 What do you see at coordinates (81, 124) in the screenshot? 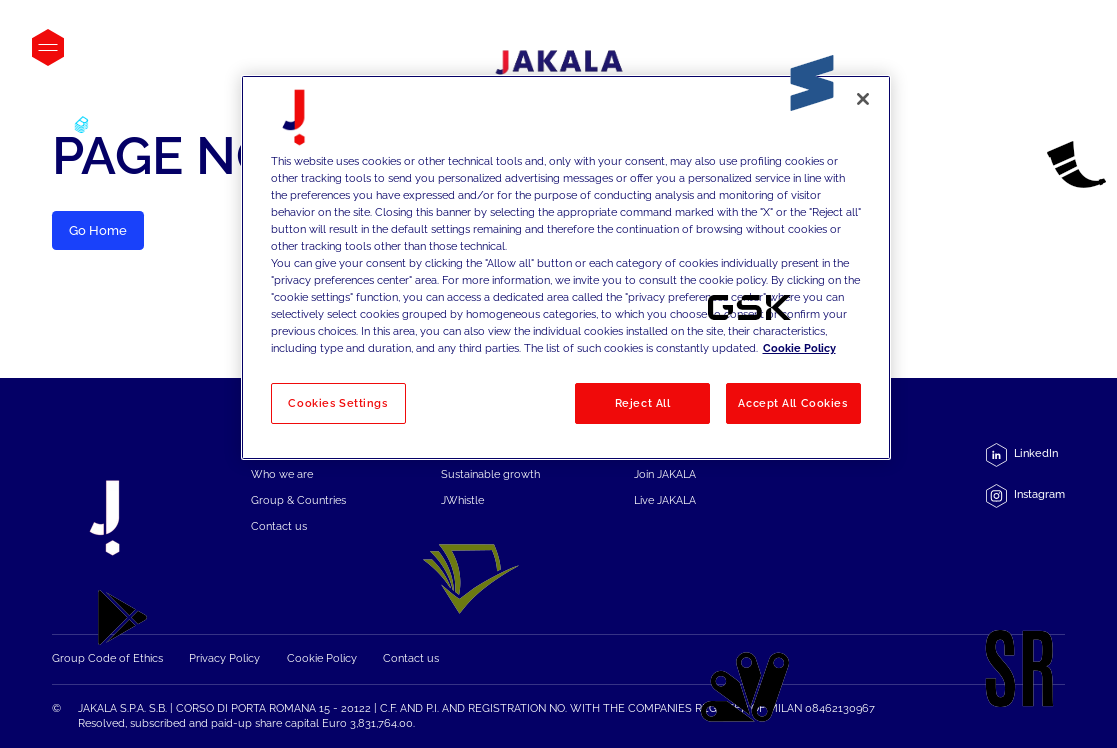
I see `backstage developer portal logo` at bounding box center [81, 124].